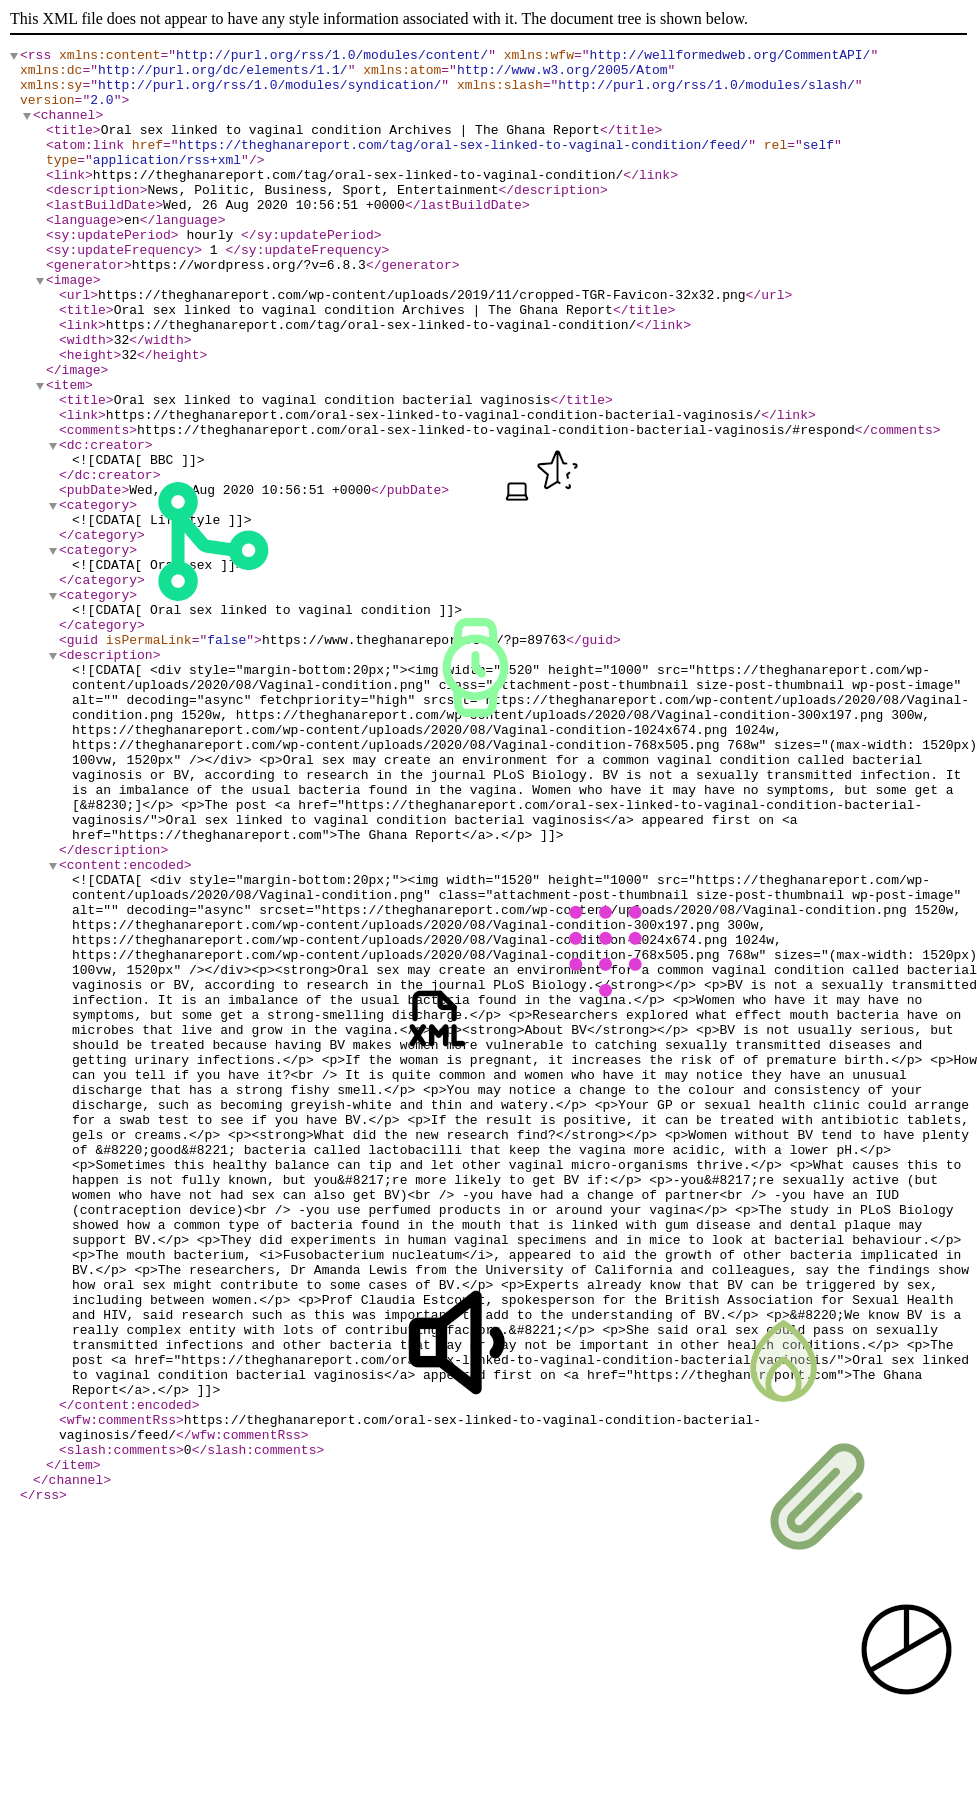 The image size is (977, 1794). I want to click on volume set to low, so click(464, 1342).